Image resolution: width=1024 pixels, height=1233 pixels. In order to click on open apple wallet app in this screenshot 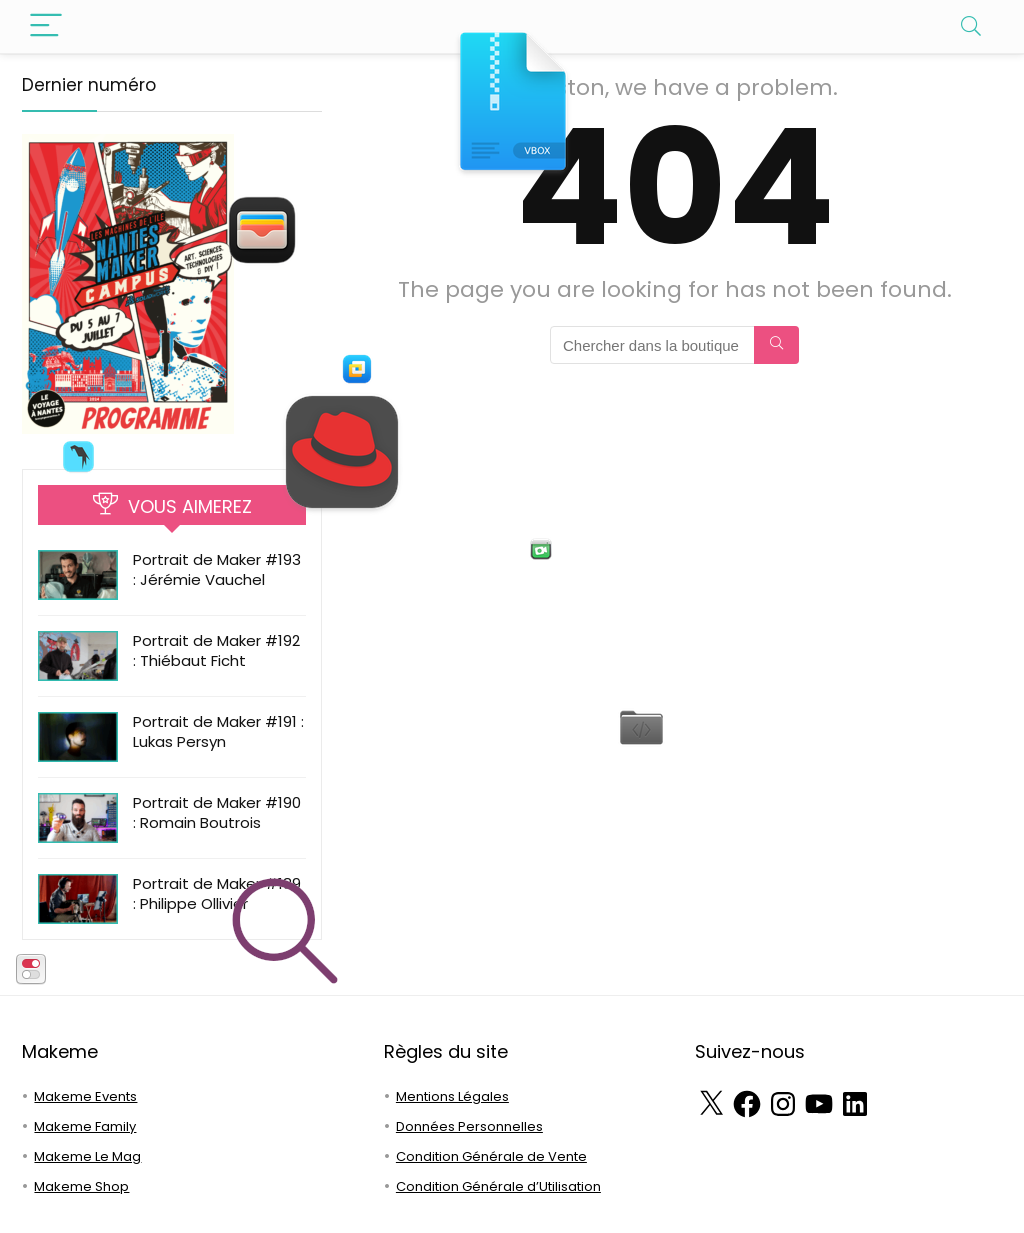, I will do `click(262, 230)`.